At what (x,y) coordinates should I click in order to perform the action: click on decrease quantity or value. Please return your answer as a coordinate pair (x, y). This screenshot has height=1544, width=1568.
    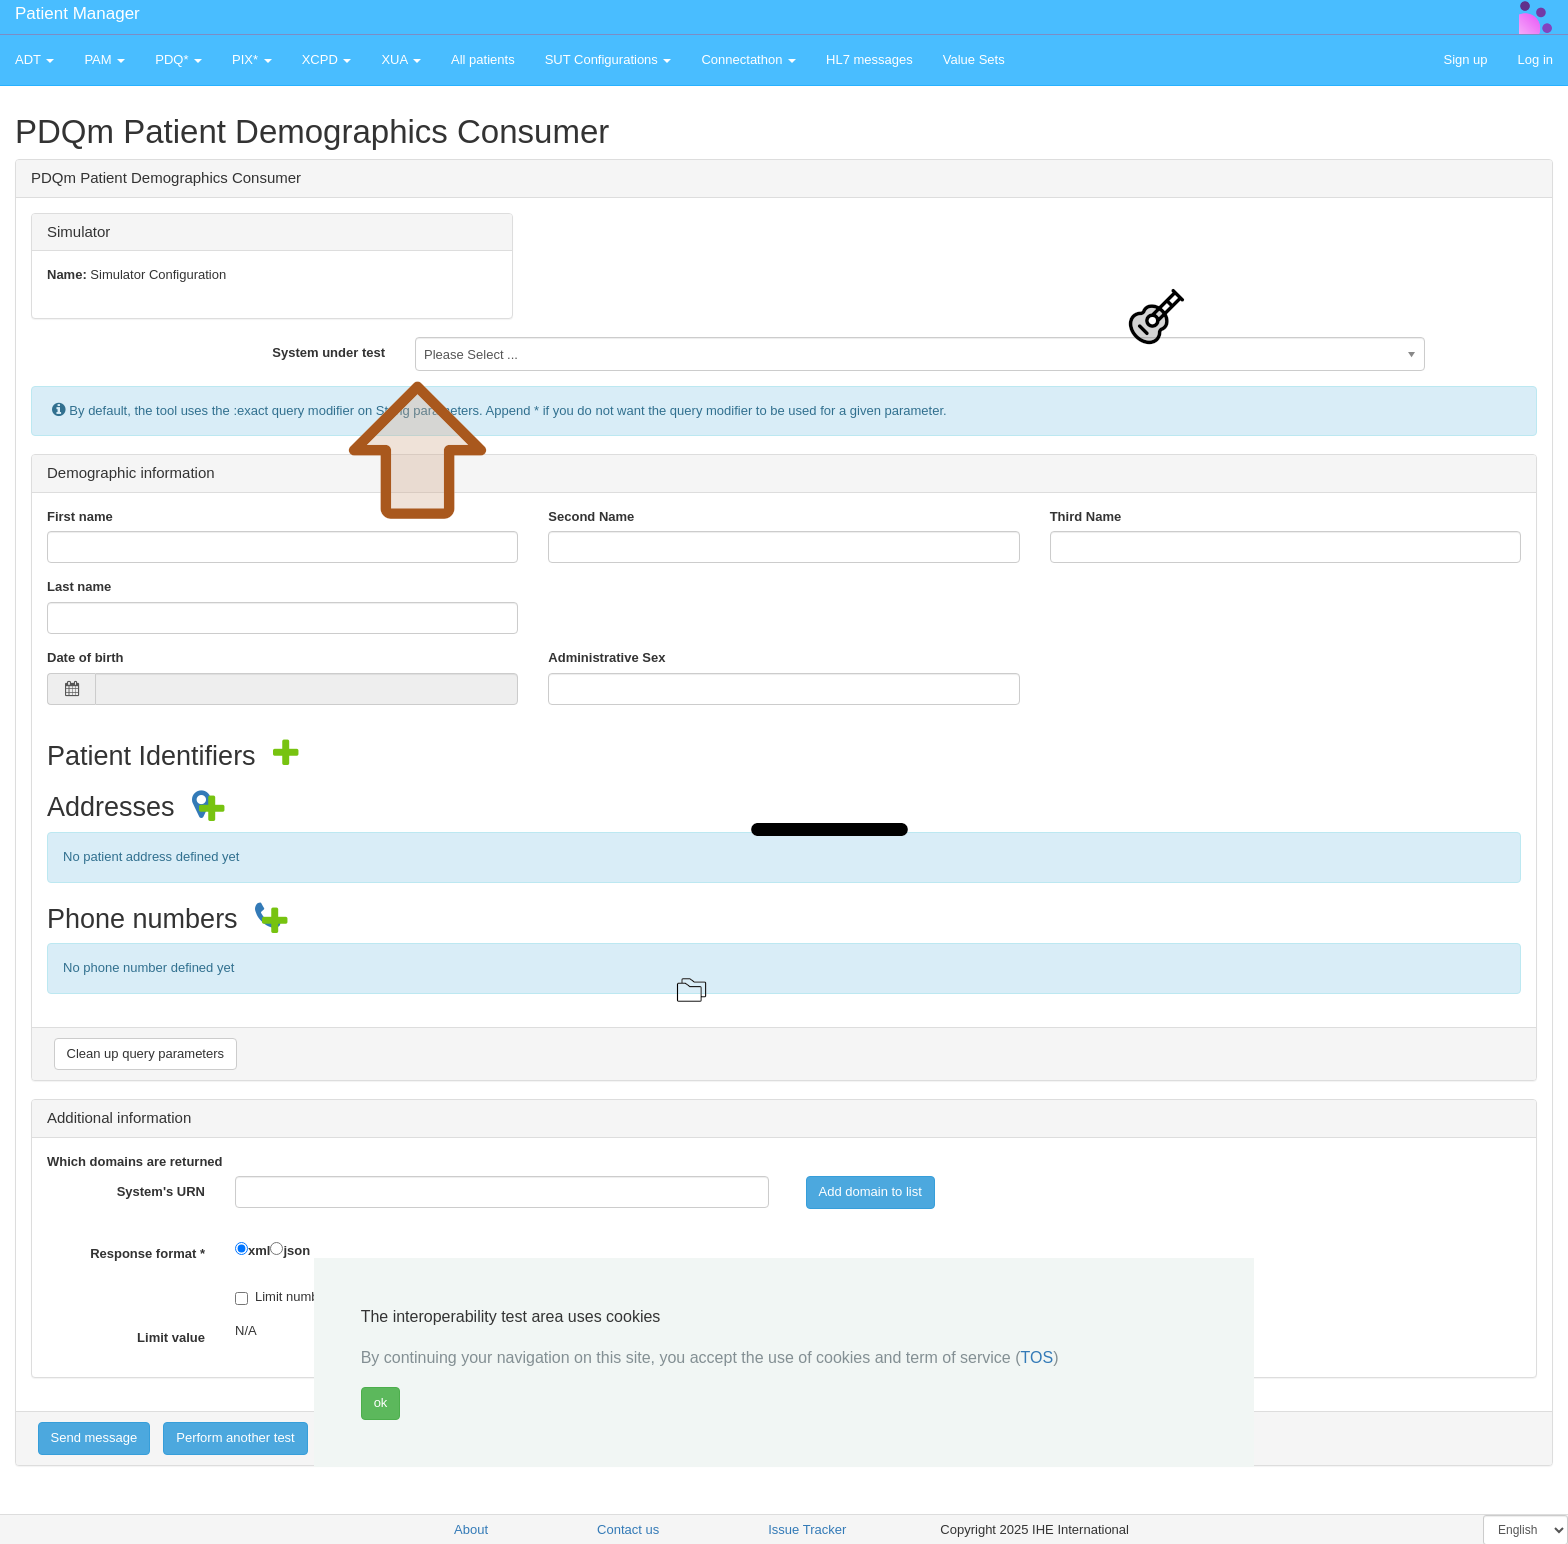
    Looking at the image, I should click on (829, 829).